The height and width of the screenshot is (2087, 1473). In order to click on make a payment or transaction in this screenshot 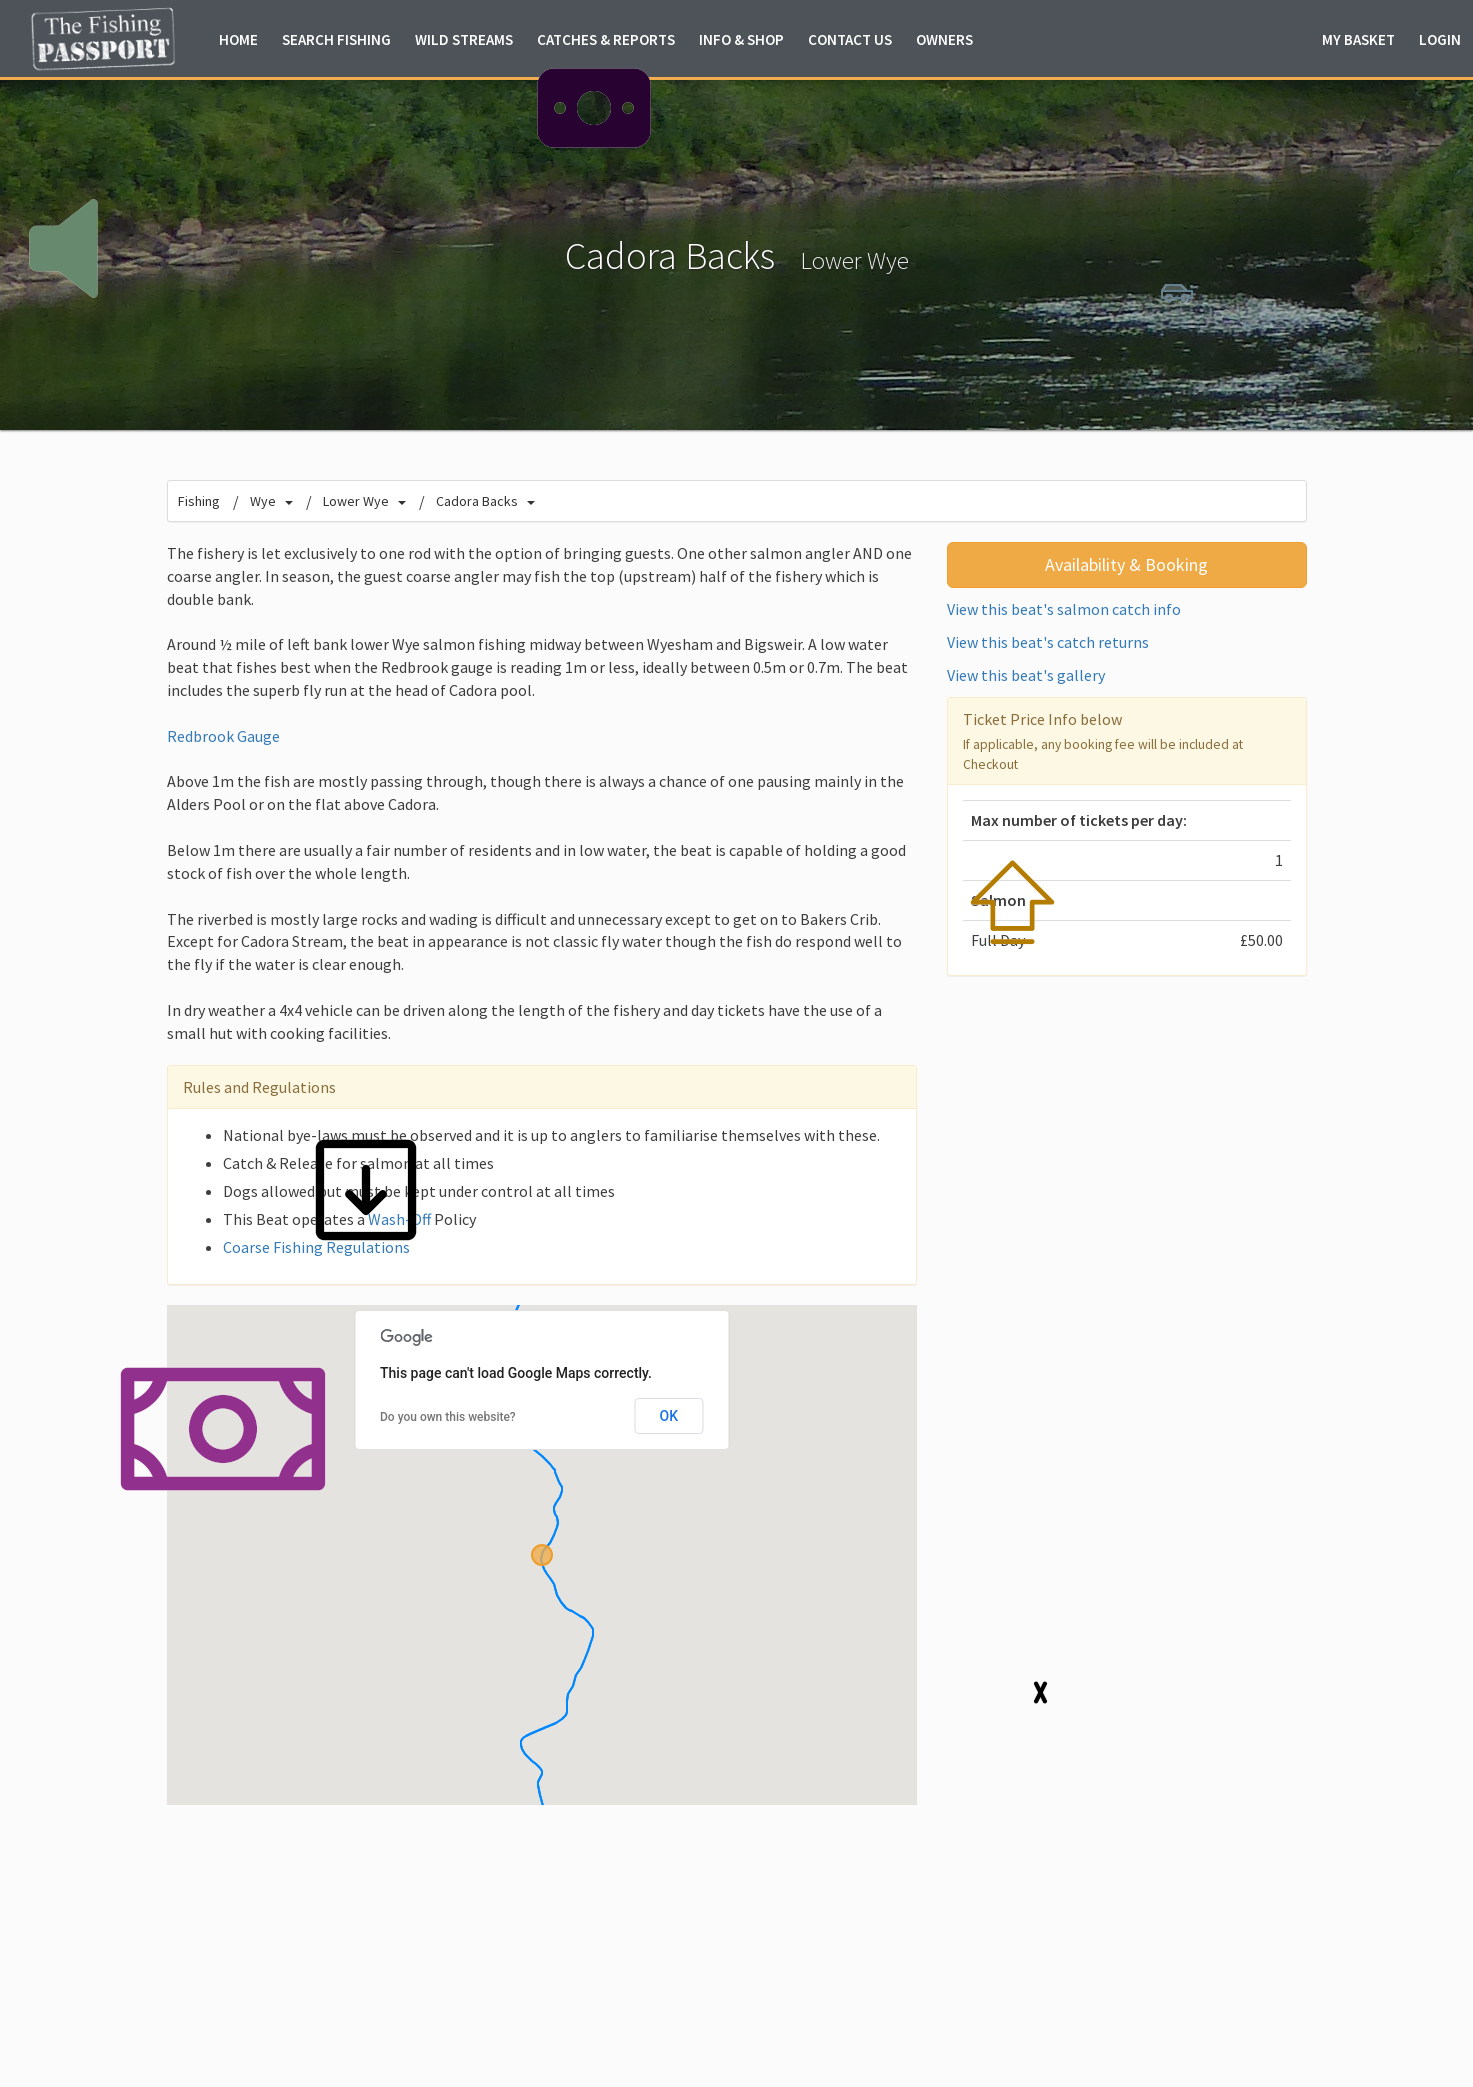, I will do `click(594, 108)`.